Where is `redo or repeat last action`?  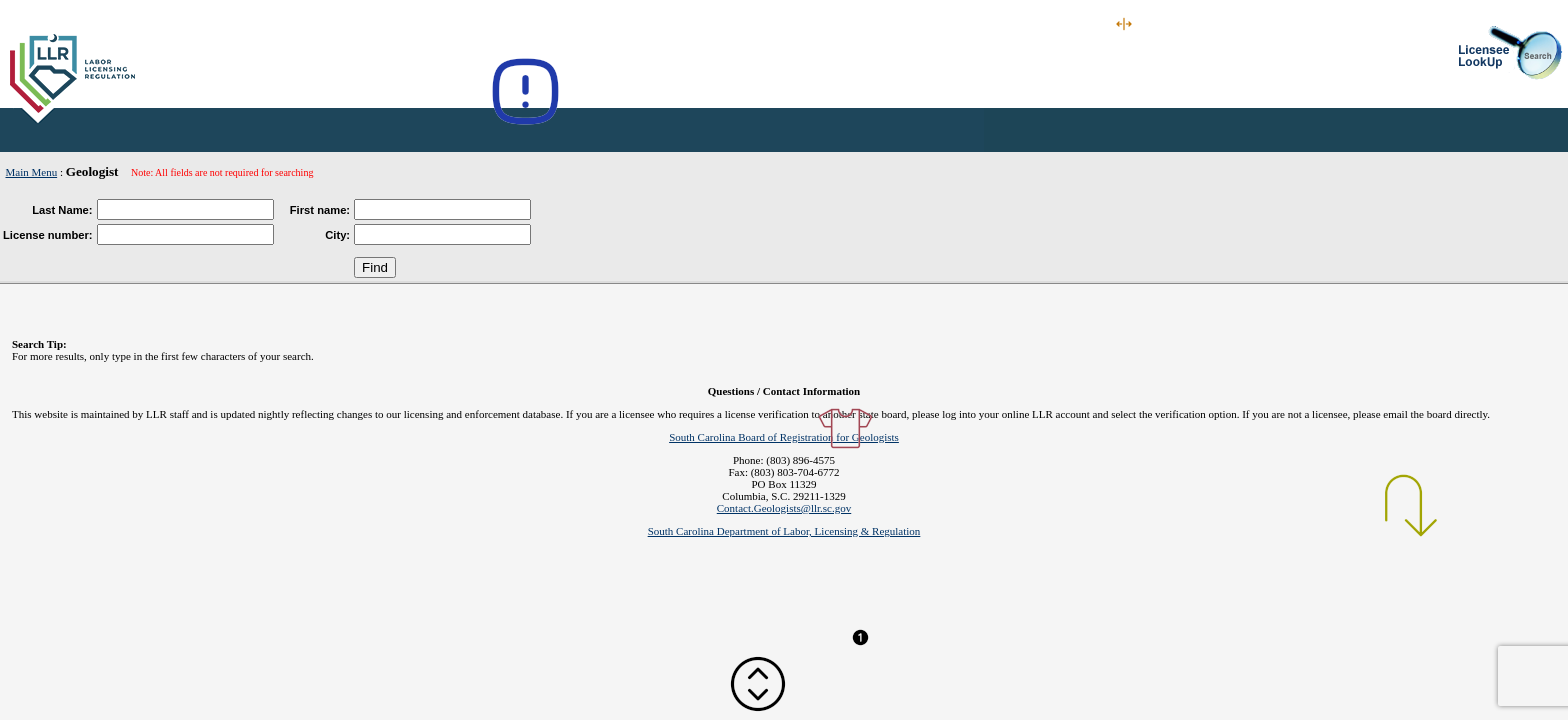
redo or repeat last action is located at coordinates (1408, 505).